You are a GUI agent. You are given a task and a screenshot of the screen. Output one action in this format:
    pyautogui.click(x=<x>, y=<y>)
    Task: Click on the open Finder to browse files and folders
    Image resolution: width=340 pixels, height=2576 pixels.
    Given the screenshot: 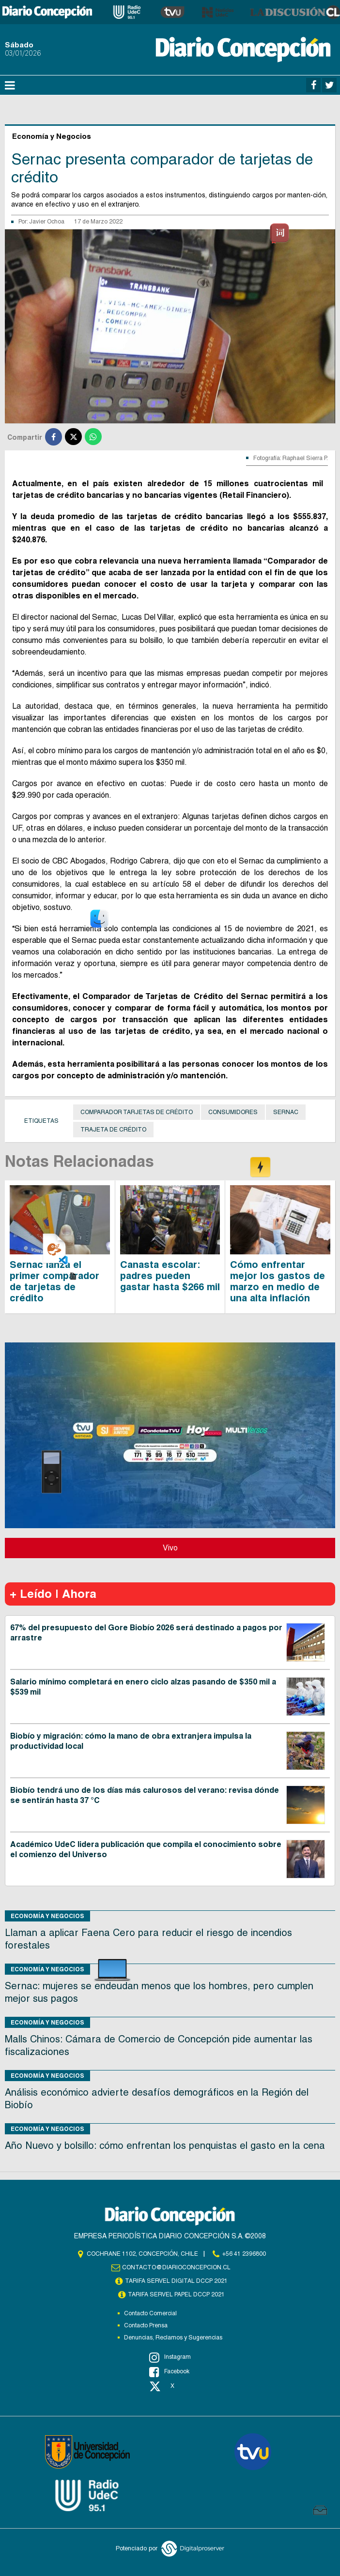 What is the action you would take?
    pyautogui.click(x=99, y=919)
    